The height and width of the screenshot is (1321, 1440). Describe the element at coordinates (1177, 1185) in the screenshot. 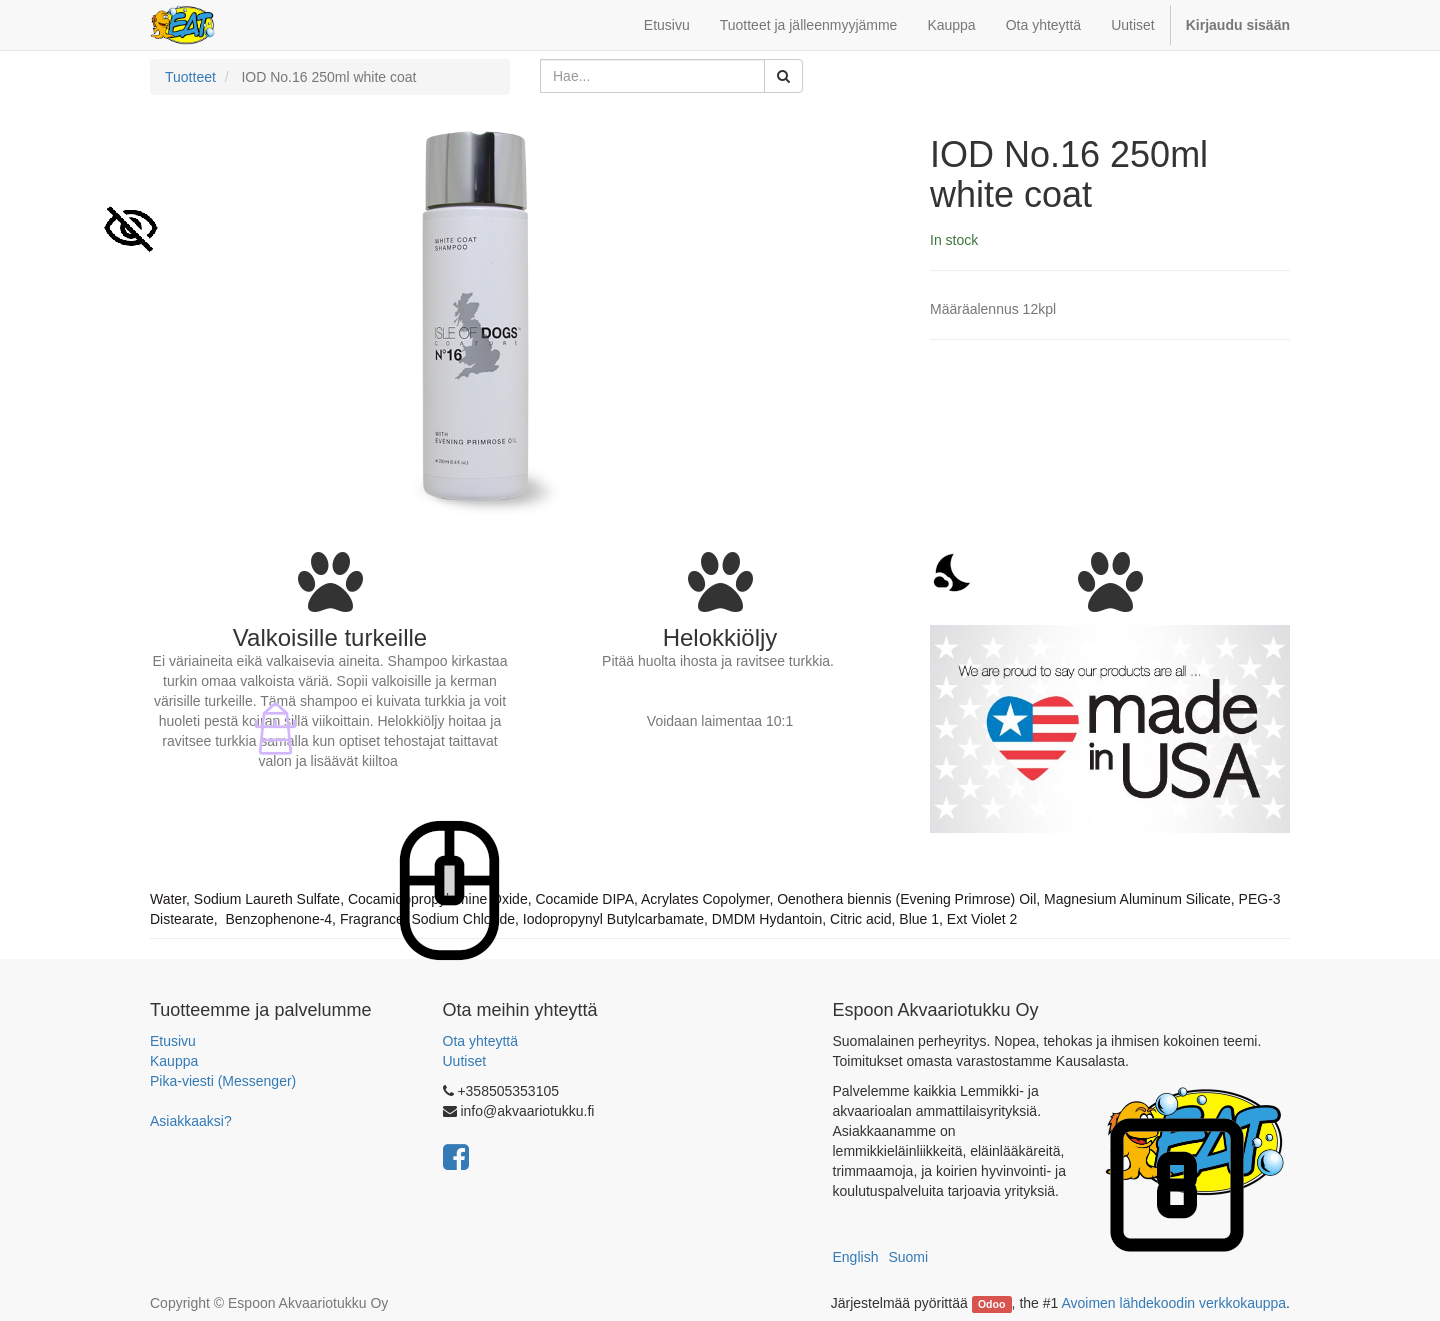

I see `select item number 8 from a list` at that location.